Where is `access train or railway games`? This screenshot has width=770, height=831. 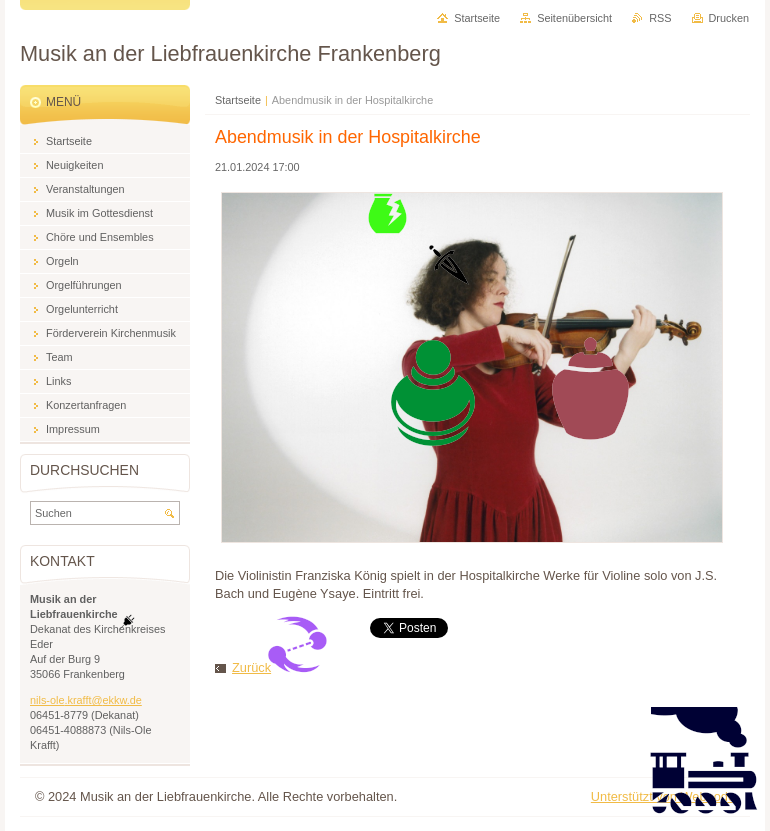
access train or railway games is located at coordinates (704, 760).